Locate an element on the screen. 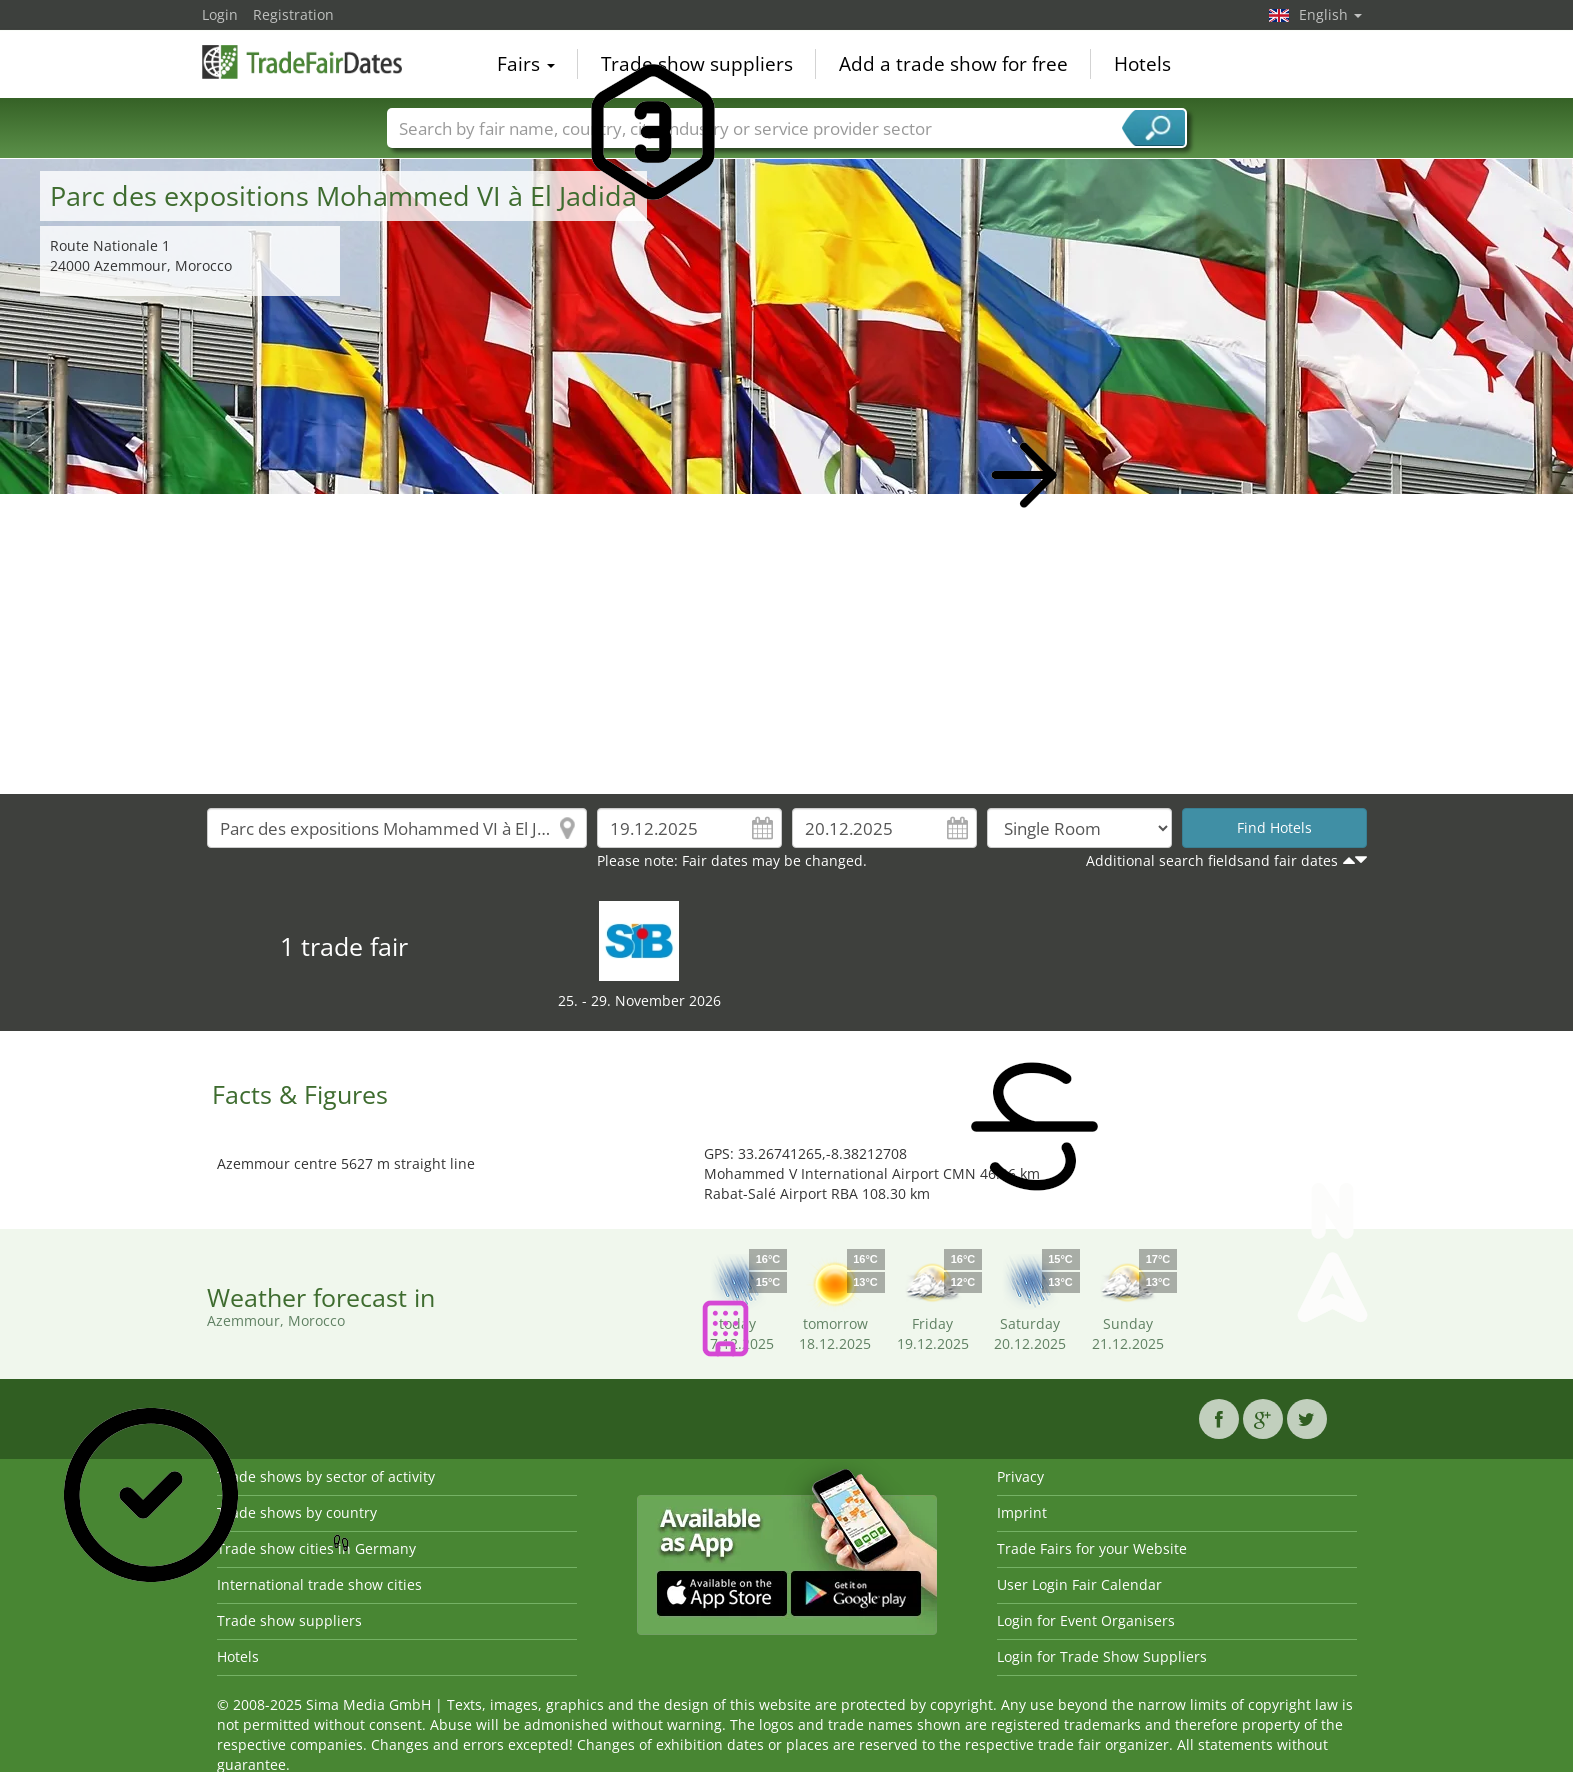 The height and width of the screenshot is (1772, 1573). apply strikethrough formatting to selected text is located at coordinates (1034, 1126).